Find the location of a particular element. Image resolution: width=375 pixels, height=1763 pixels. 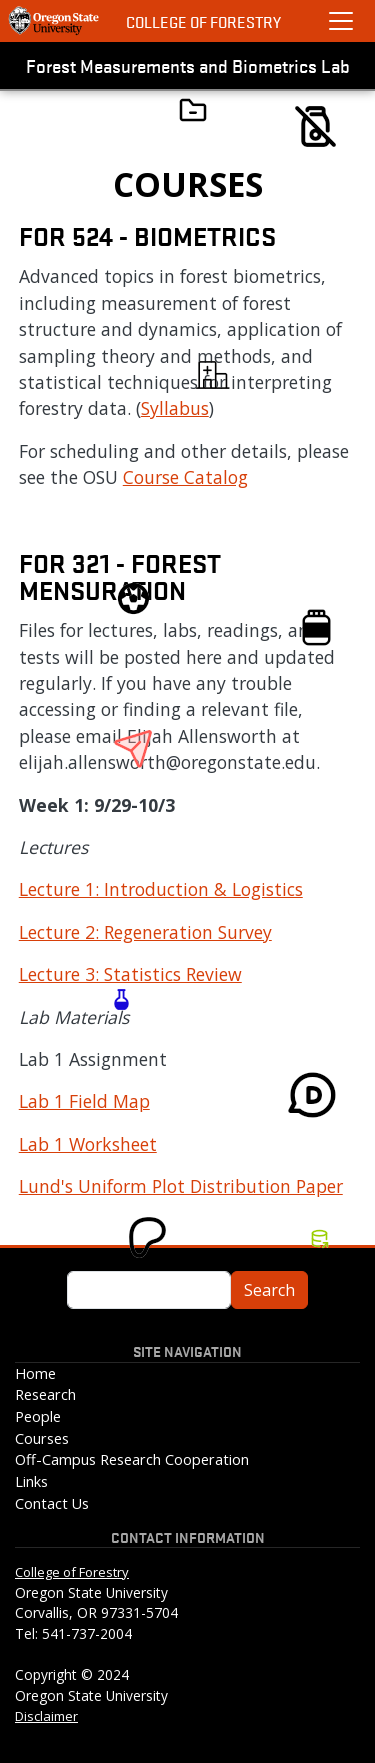

visit patreon page is located at coordinates (147, 1237).